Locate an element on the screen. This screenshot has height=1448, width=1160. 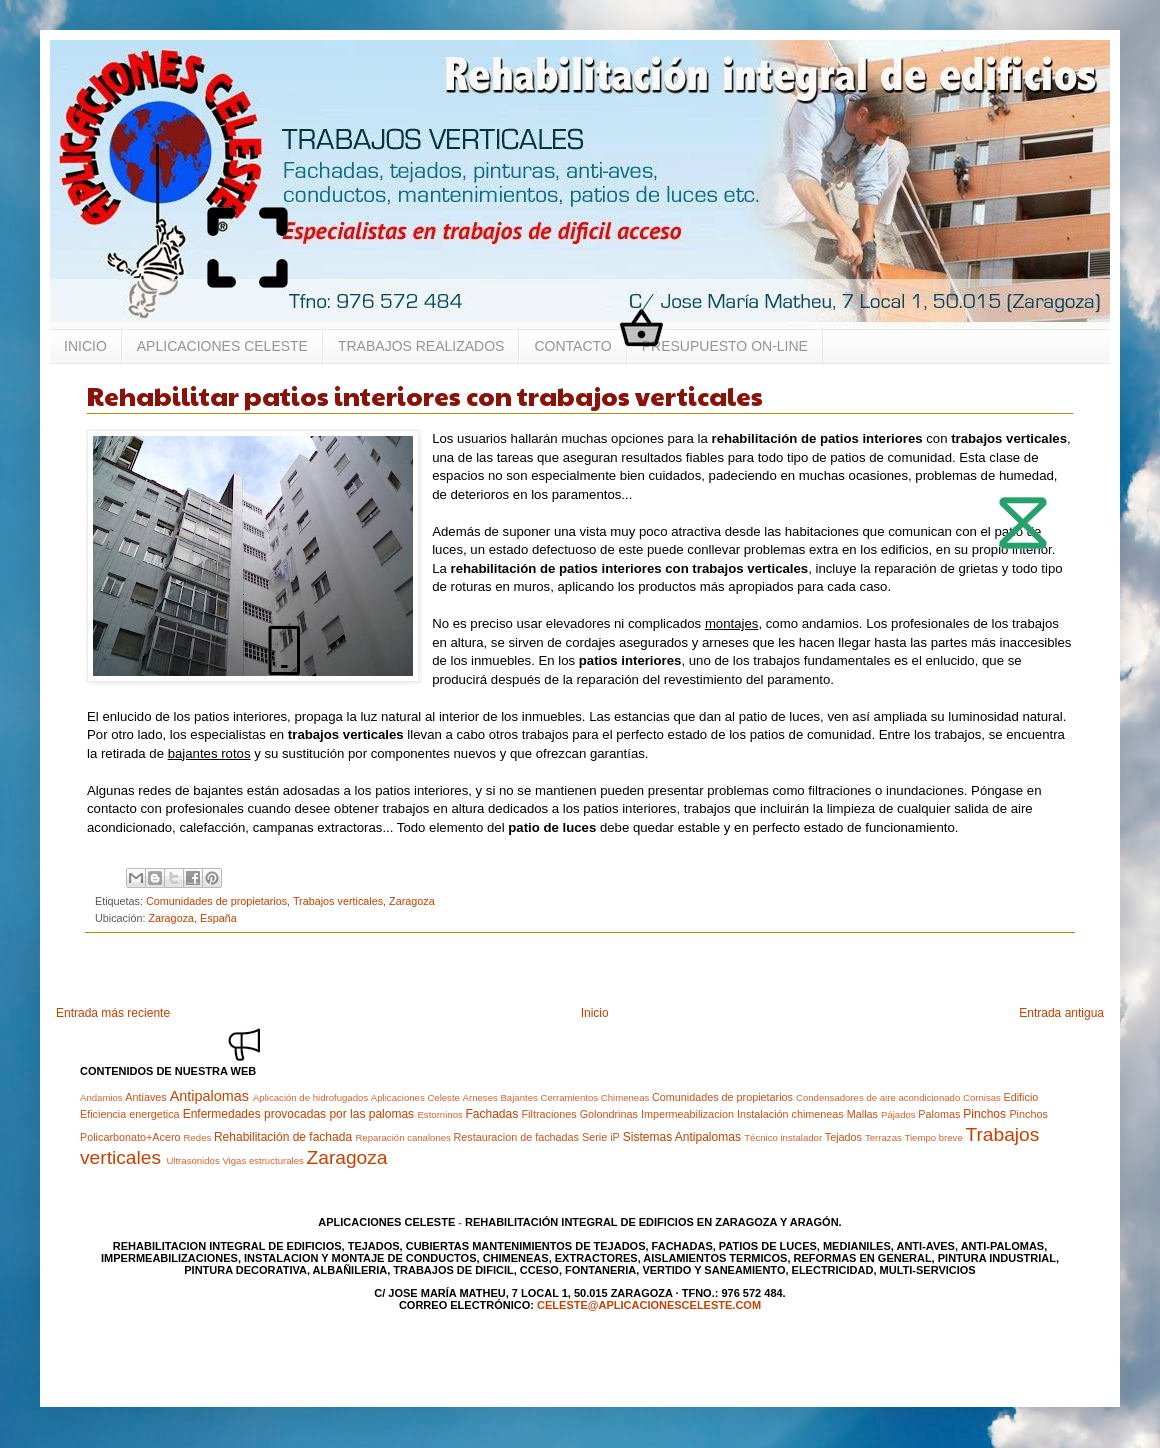
expand to fullscreen mode is located at coordinates (247, 247).